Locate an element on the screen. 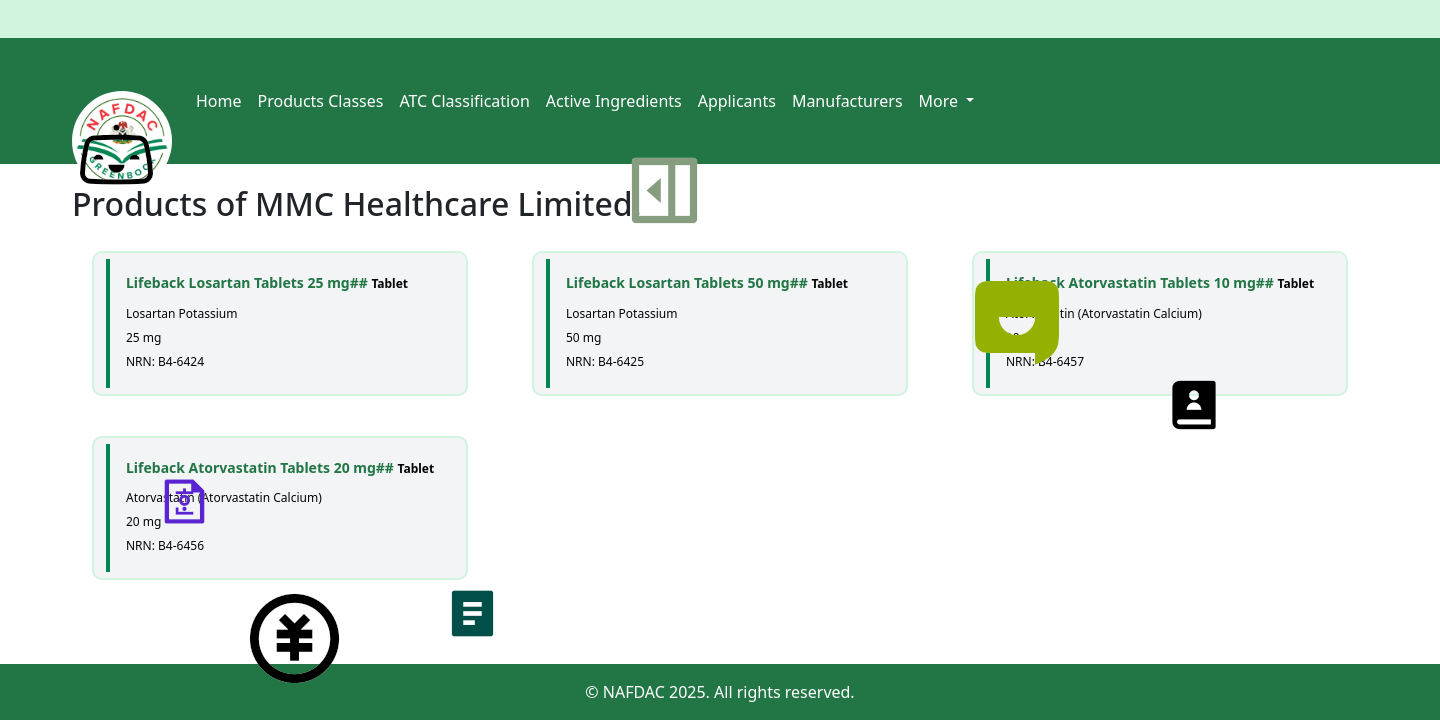  link to Bitrise CI/CD platform is located at coordinates (116, 154).